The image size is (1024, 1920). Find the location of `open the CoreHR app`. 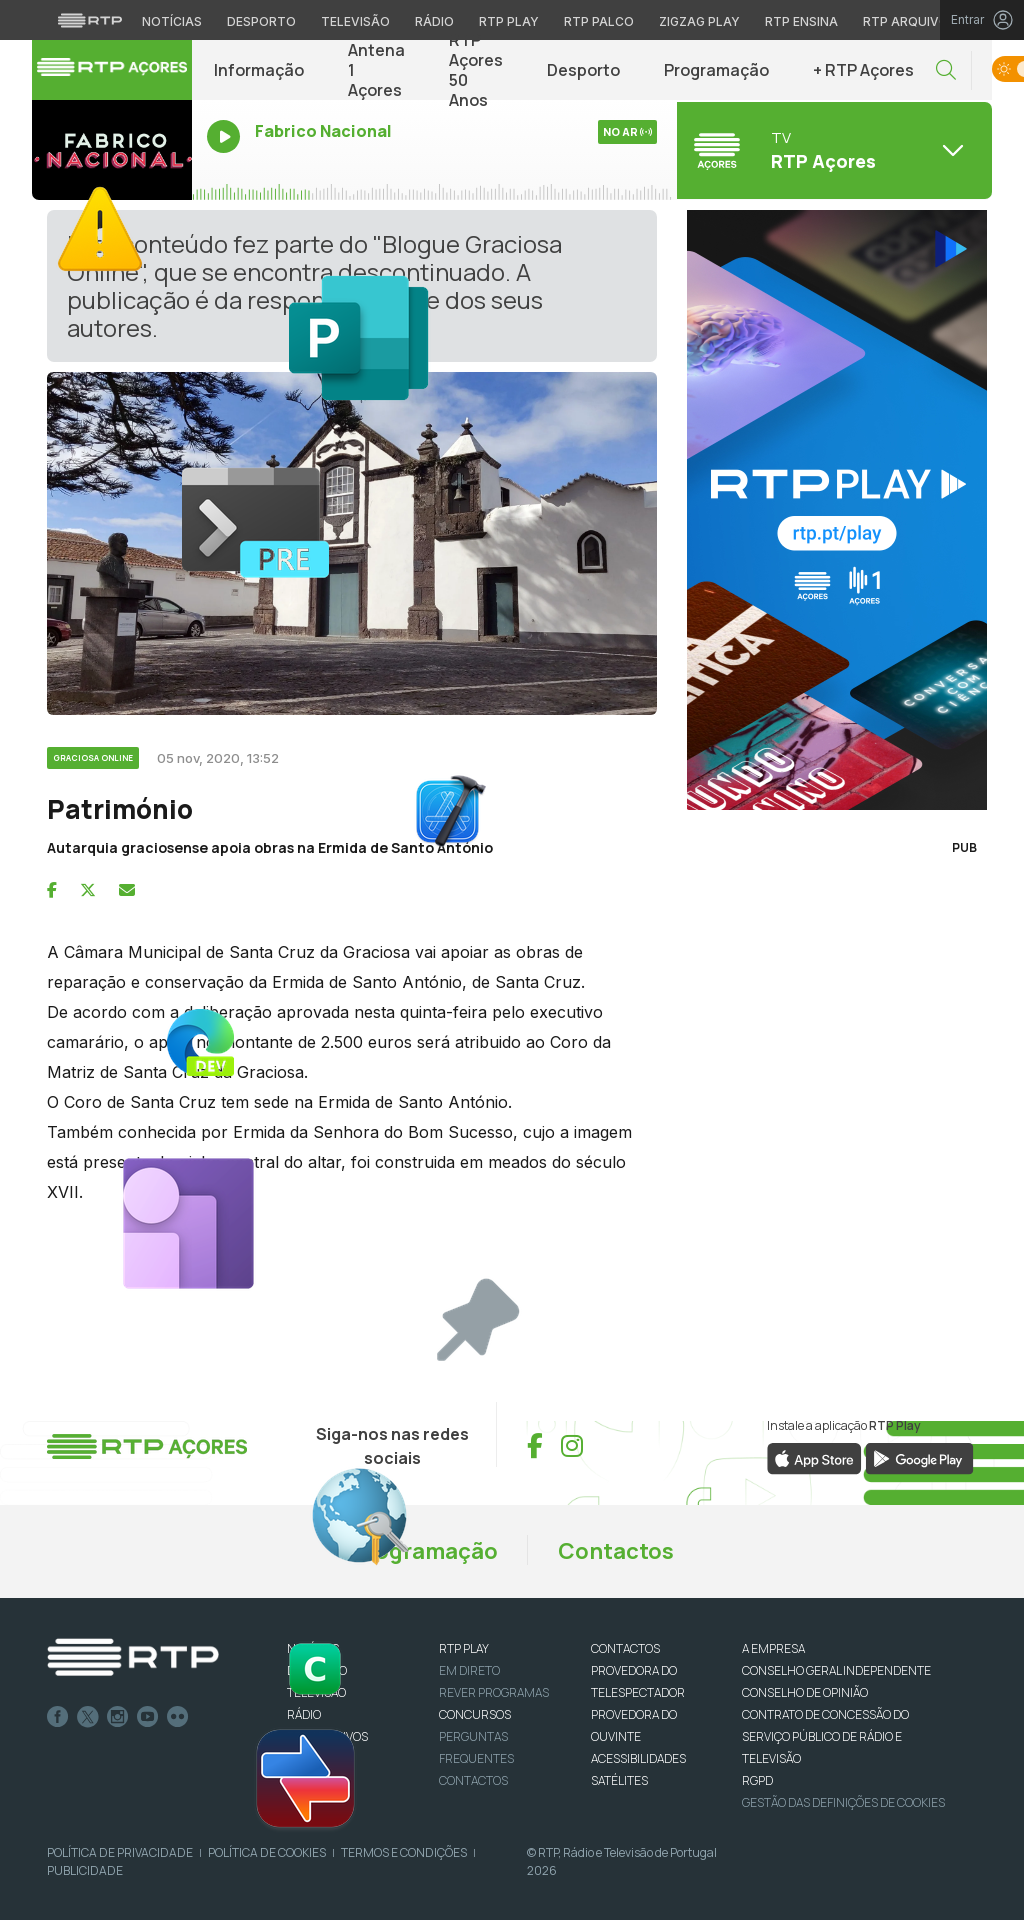

open the CoreHR app is located at coordinates (188, 1223).